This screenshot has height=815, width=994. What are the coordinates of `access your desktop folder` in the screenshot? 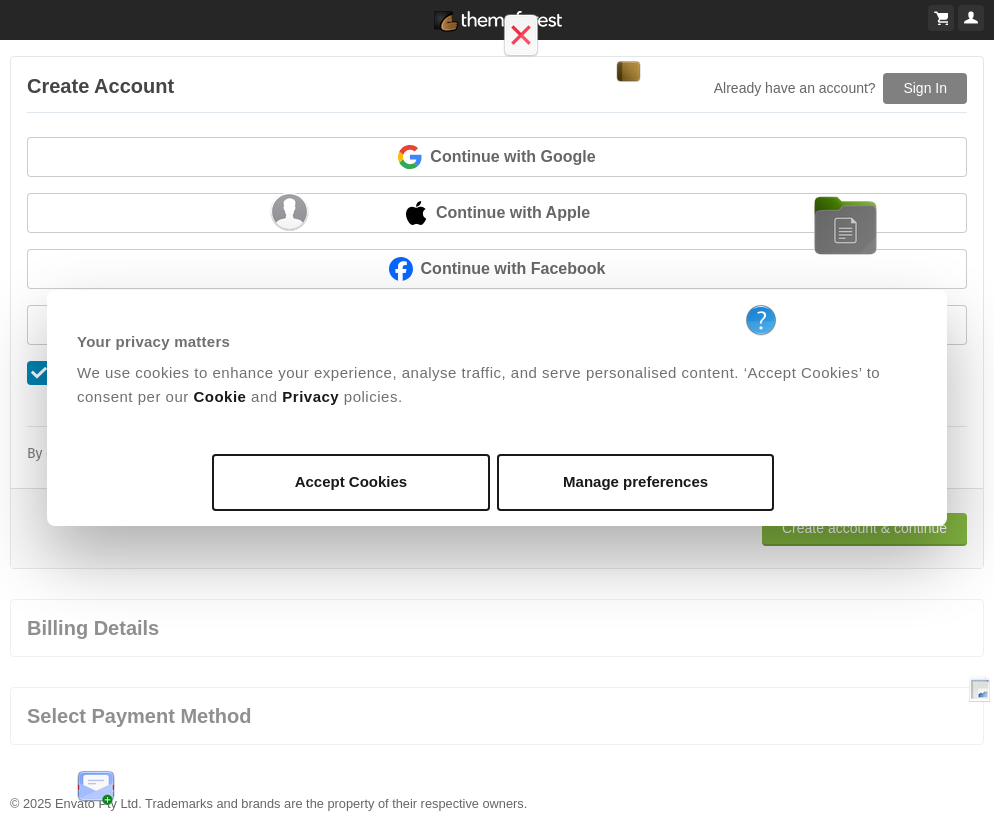 It's located at (628, 70).